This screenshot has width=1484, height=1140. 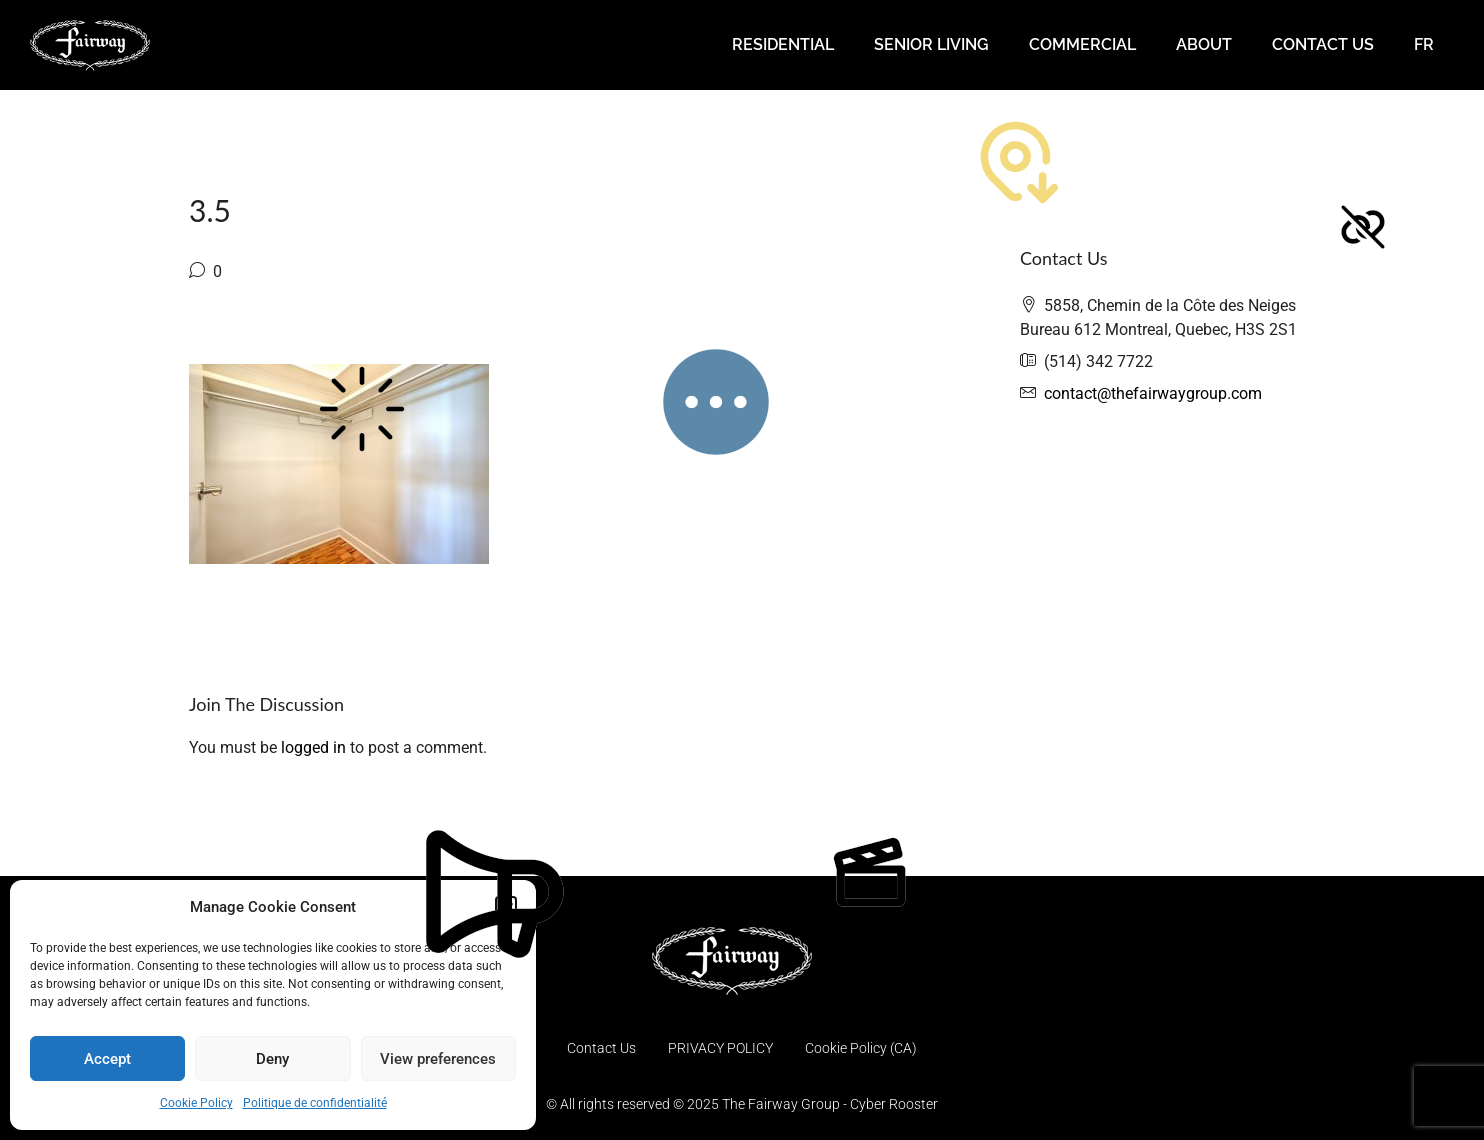 I want to click on drop a pin at current location, so click(x=1015, y=160).